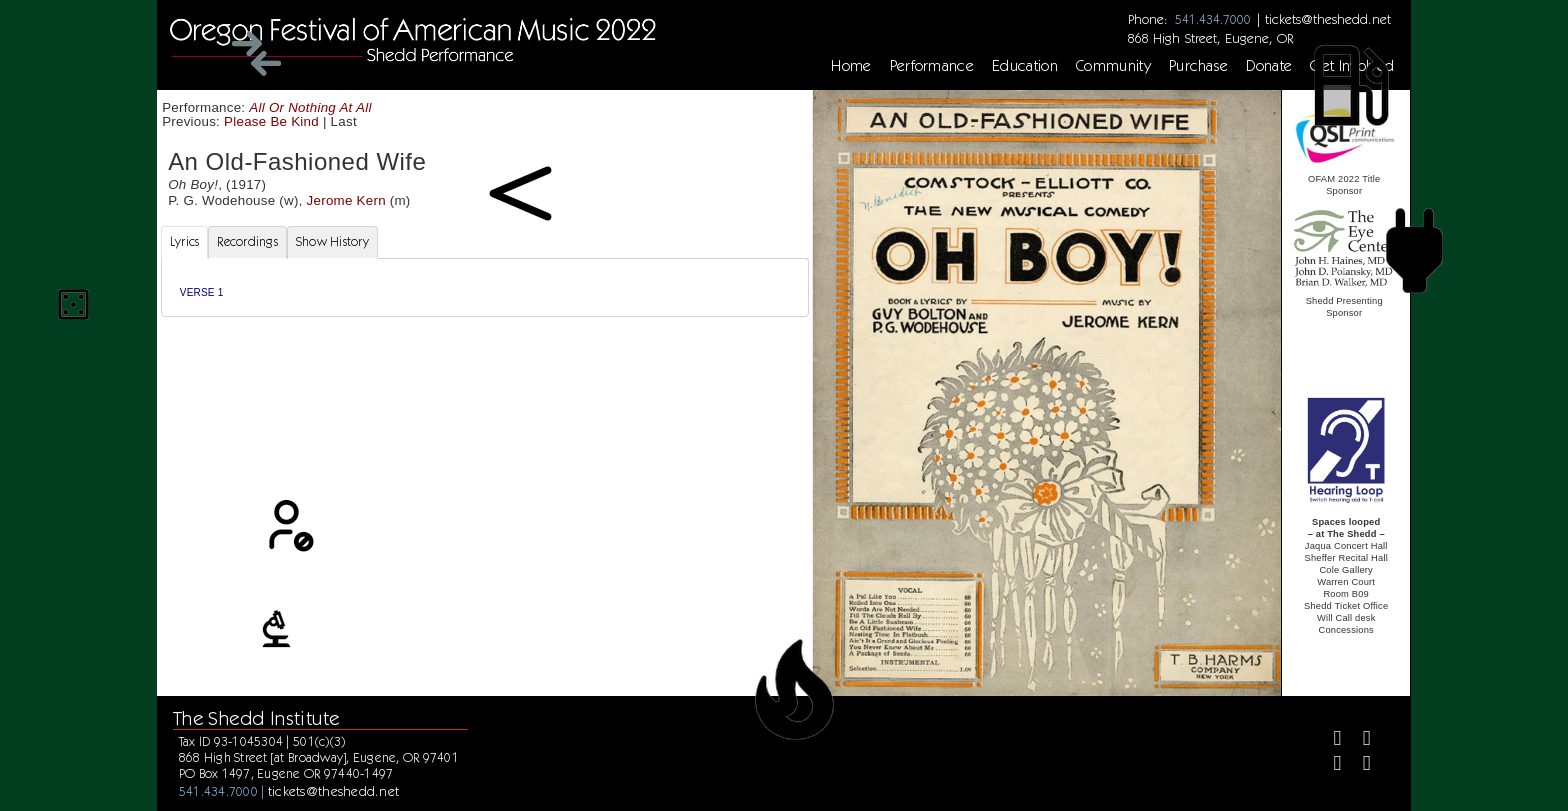  I want to click on find nearby gas stations, so click(1350, 85).